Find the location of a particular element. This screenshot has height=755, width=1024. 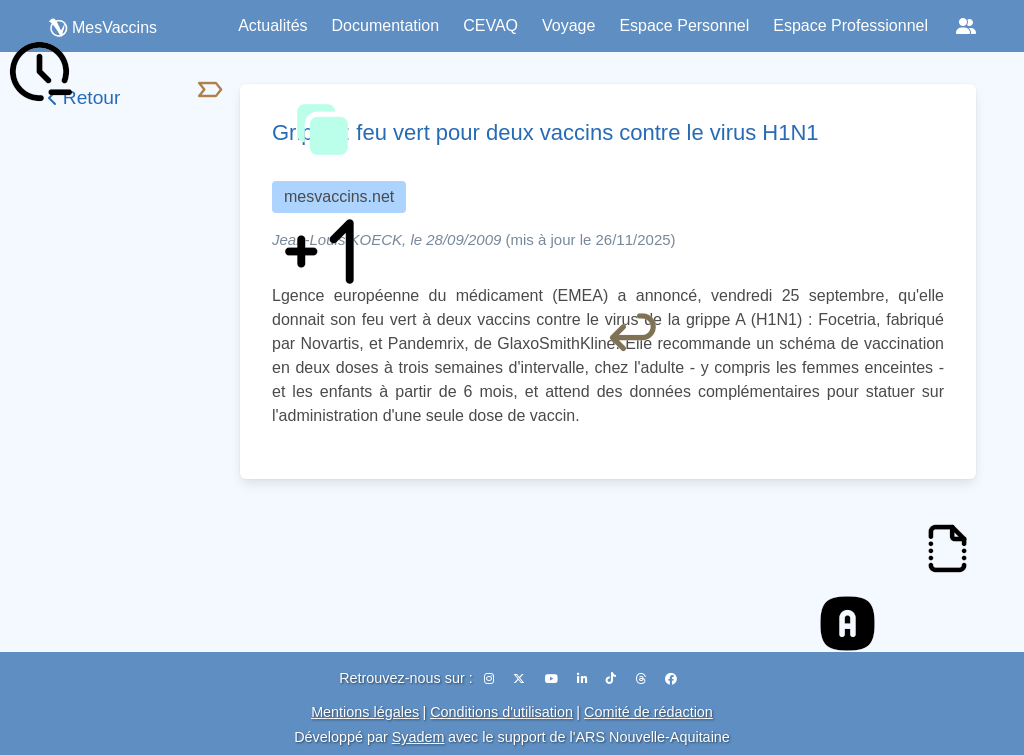

remove time or reduce duration is located at coordinates (39, 71).